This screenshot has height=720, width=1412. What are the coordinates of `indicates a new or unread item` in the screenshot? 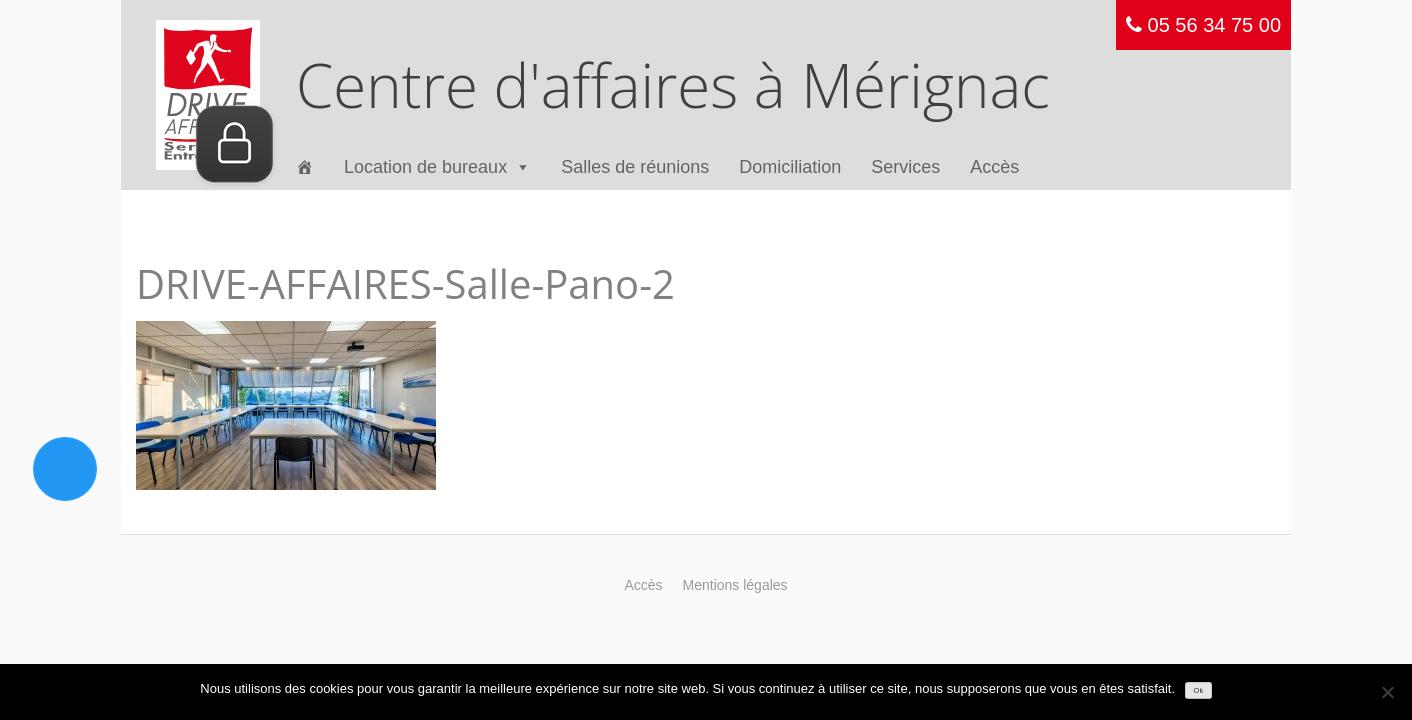 It's located at (65, 469).